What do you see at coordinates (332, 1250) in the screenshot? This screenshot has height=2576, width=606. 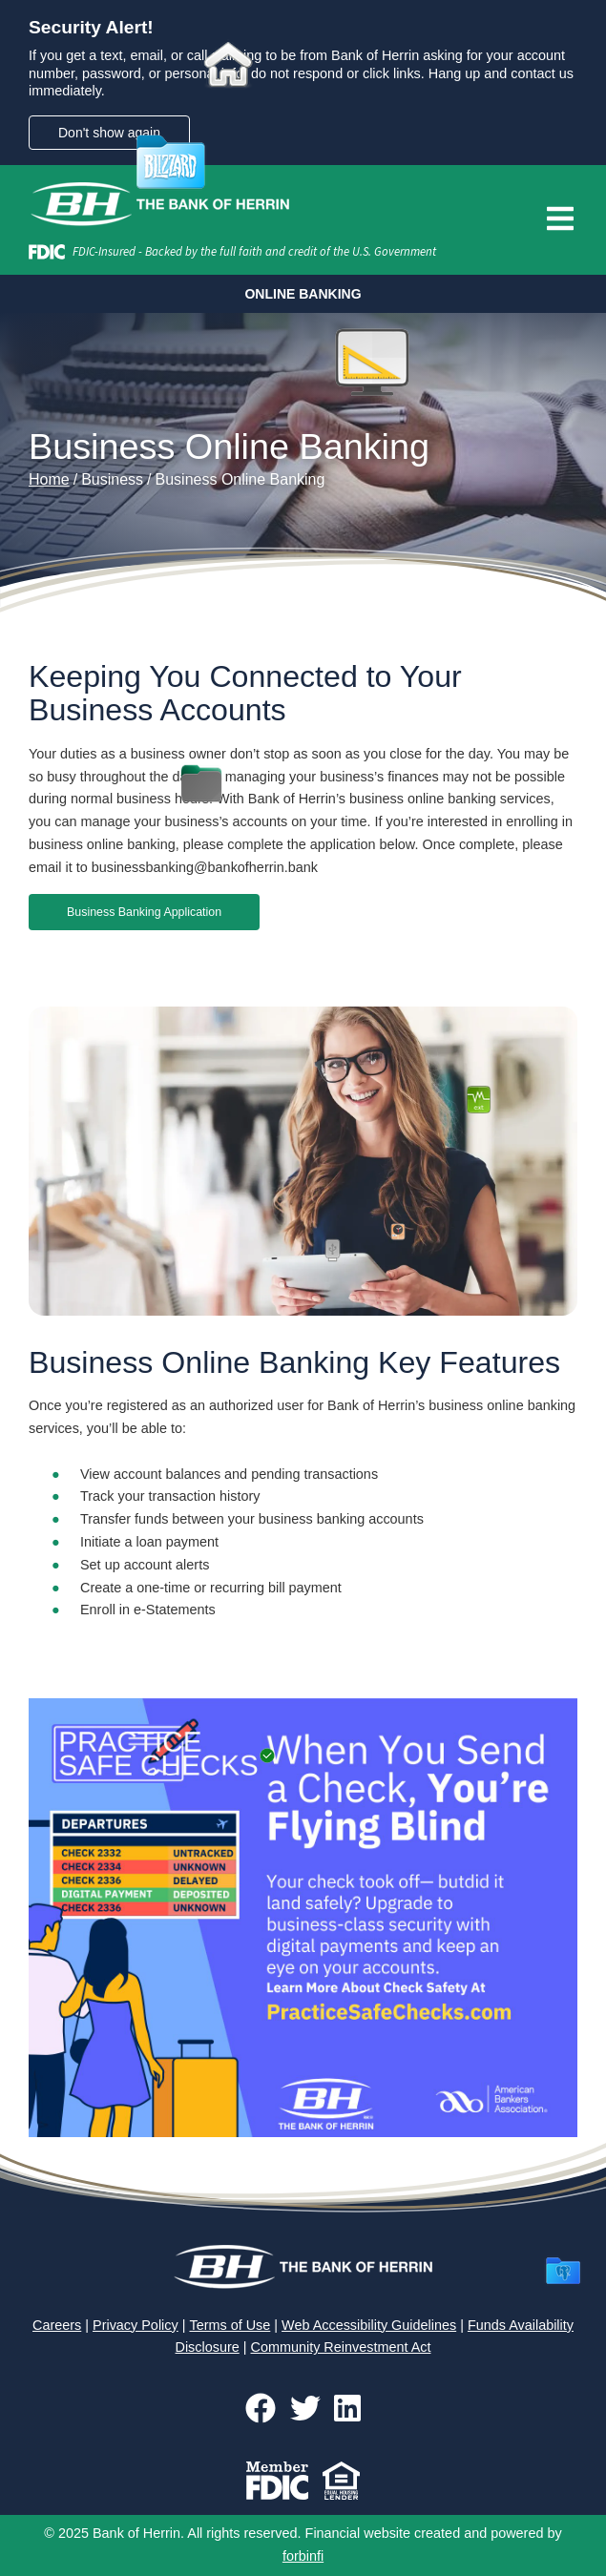 I see `eject removable USB storage device` at bounding box center [332, 1250].